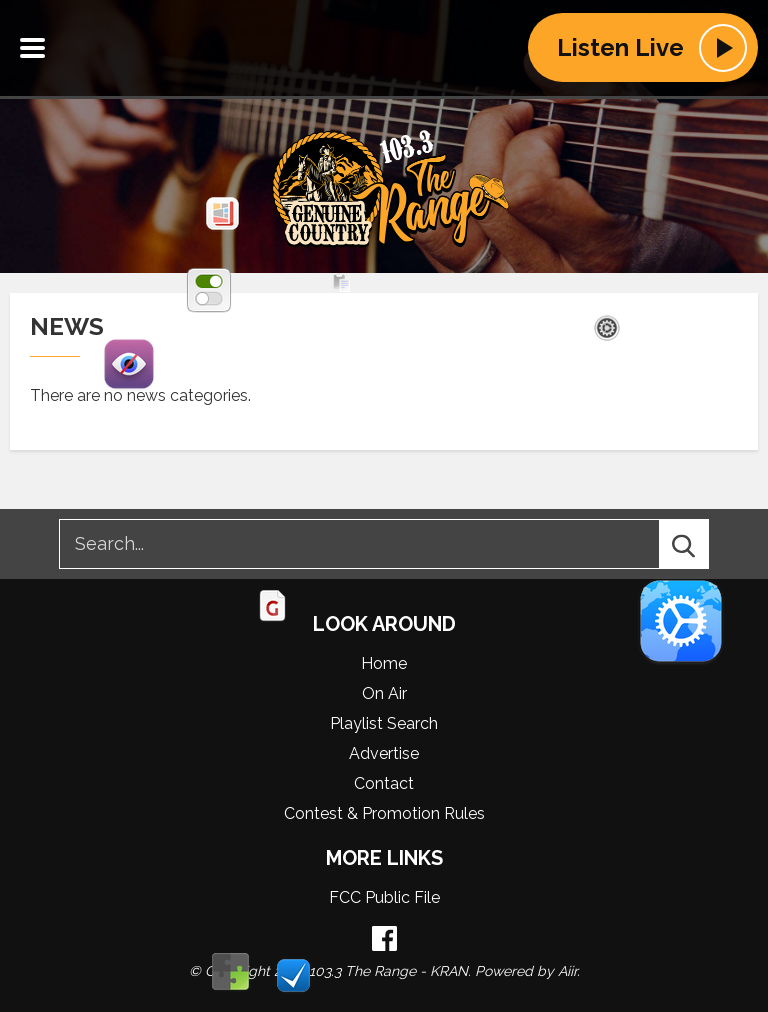 Image resolution: width=768 pixels, height=1012 pixels. I want to click on open gnome tweaks to customize desktop settings, so click(209, 290).